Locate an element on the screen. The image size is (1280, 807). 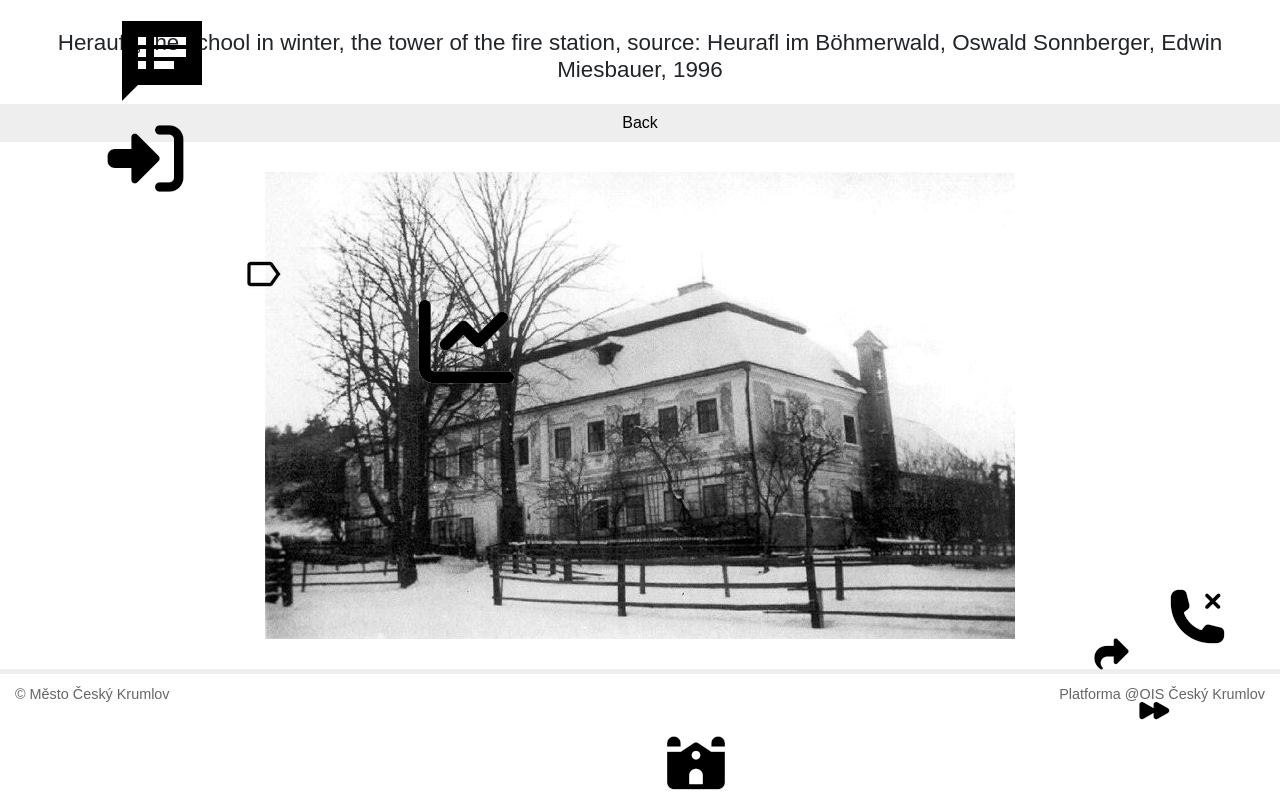
view analytics or statistics is located at coordinates (466, 341).